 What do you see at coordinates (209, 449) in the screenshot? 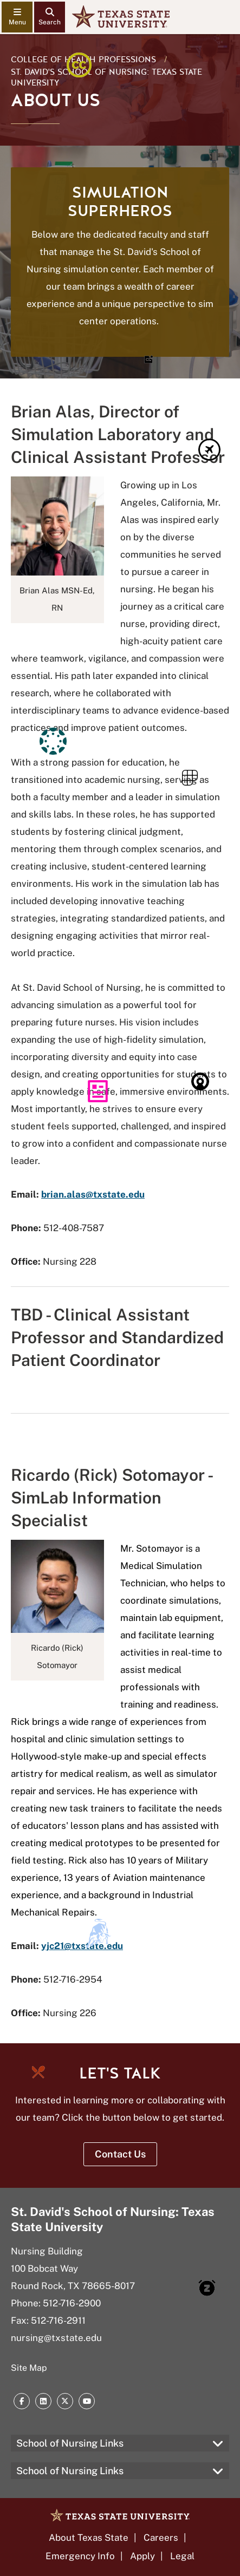
I see `cockpit server management application logo` at bounding box center [209, 449].